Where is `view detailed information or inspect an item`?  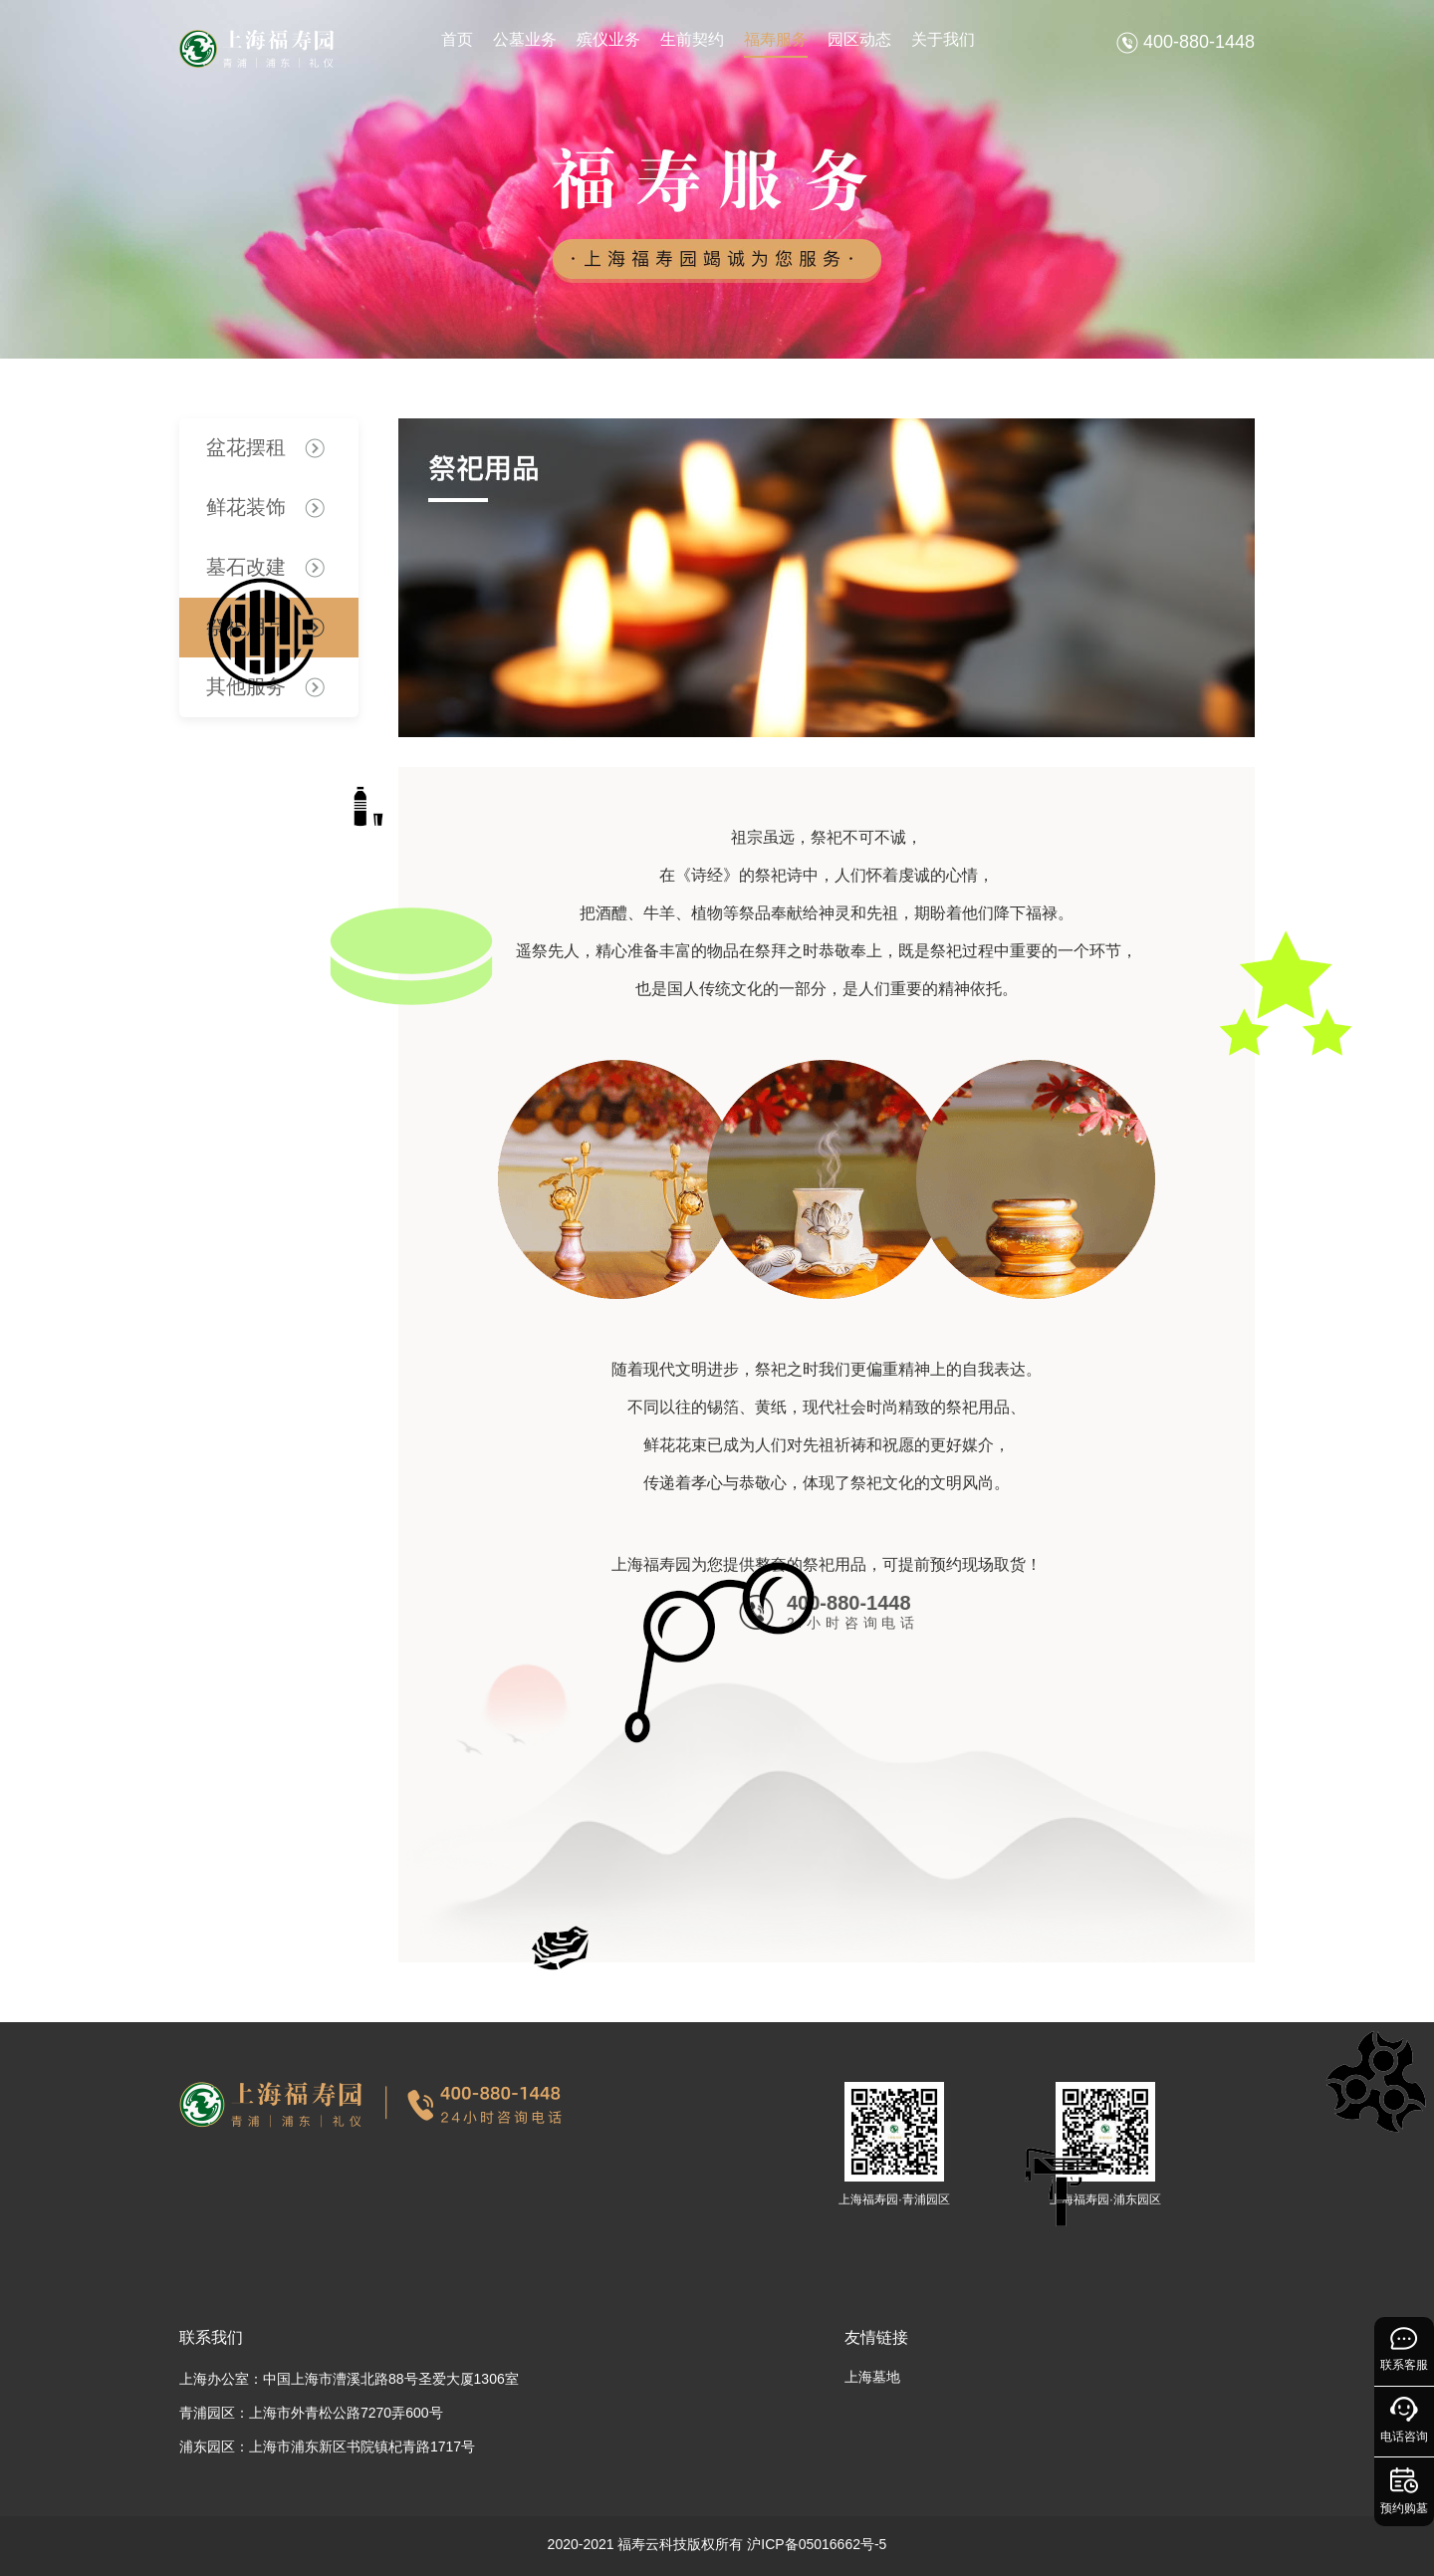 view detailed information or inspect an item is located at coordinates (717, 1652).